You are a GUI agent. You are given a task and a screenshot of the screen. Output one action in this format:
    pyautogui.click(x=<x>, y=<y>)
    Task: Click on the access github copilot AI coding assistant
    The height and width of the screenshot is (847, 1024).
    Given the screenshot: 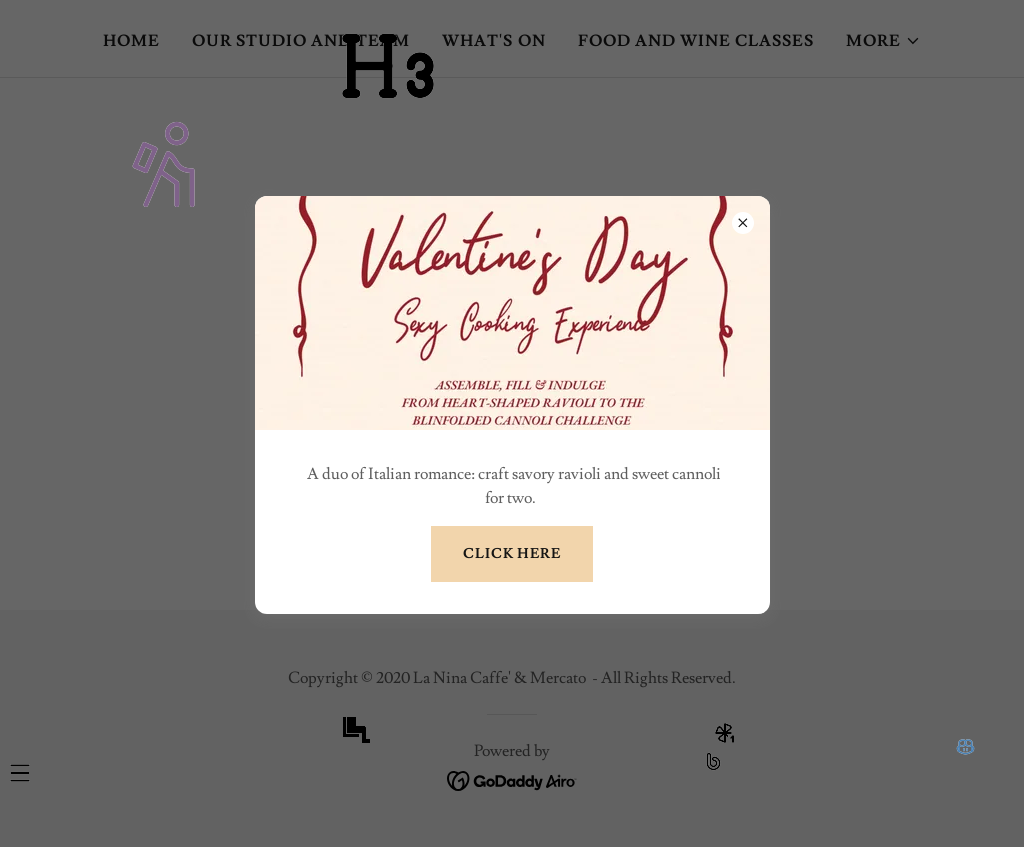 What is the action you would take?
    pyautogui.click(x=965, y=746)
    